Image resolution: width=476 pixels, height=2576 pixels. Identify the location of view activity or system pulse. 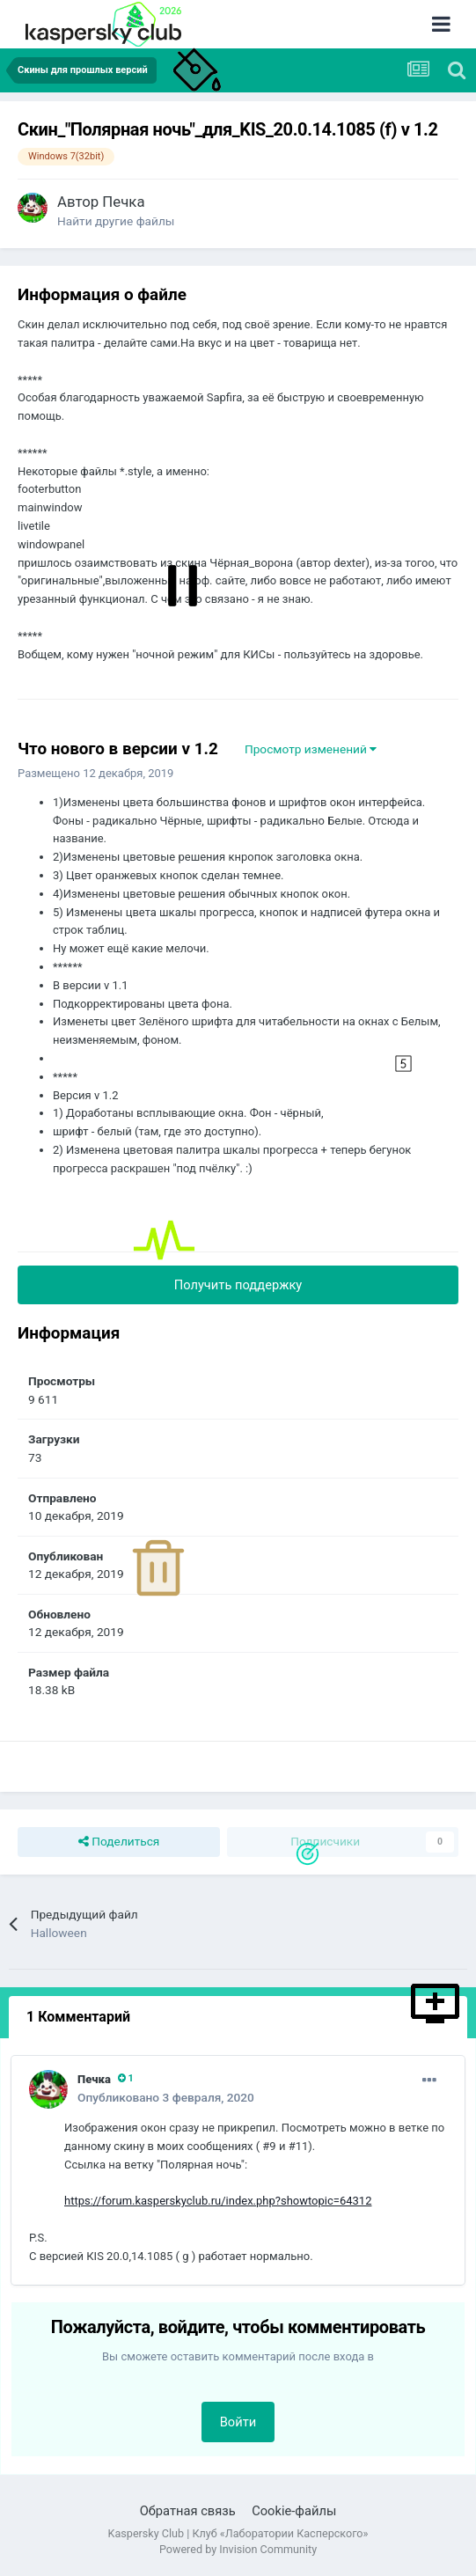
(164, 1242).